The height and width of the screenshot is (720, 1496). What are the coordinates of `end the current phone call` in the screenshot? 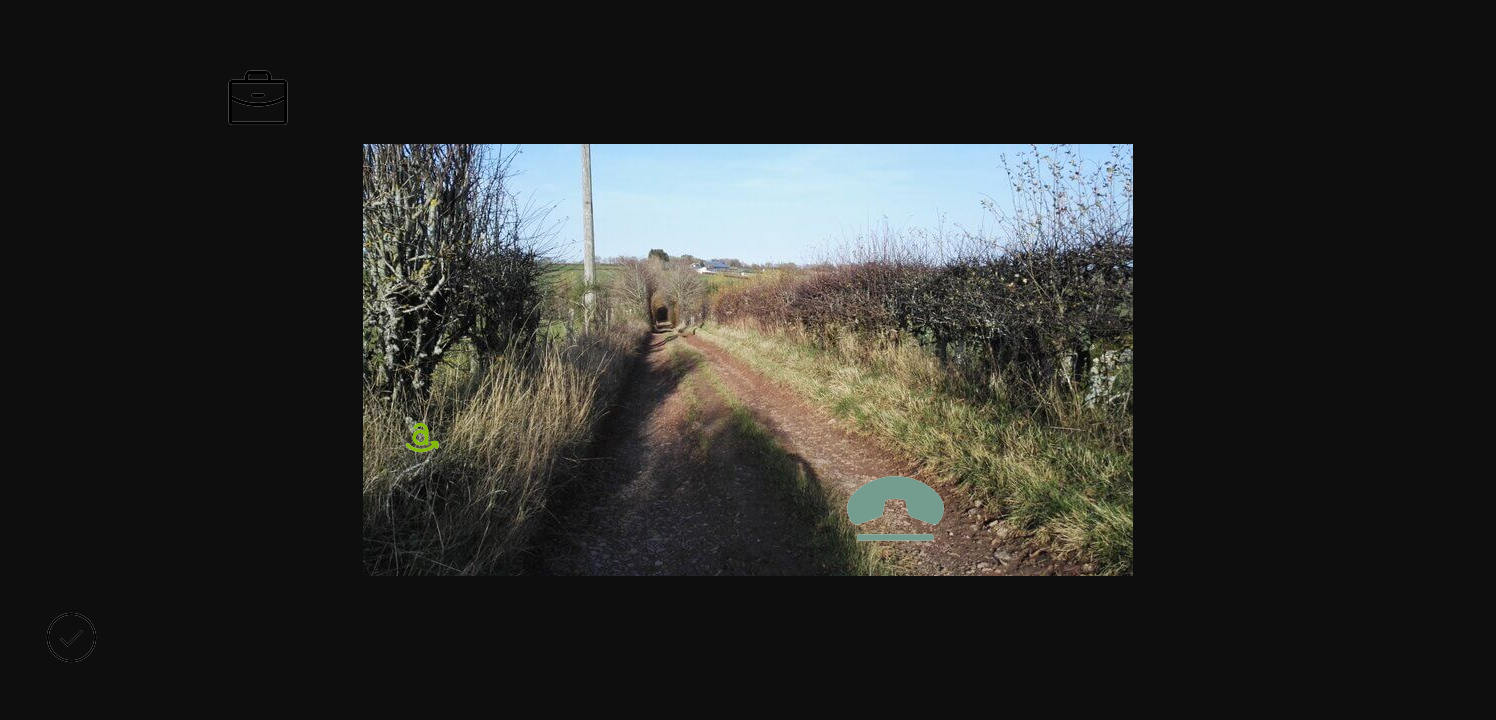 It's located at (895, 508).